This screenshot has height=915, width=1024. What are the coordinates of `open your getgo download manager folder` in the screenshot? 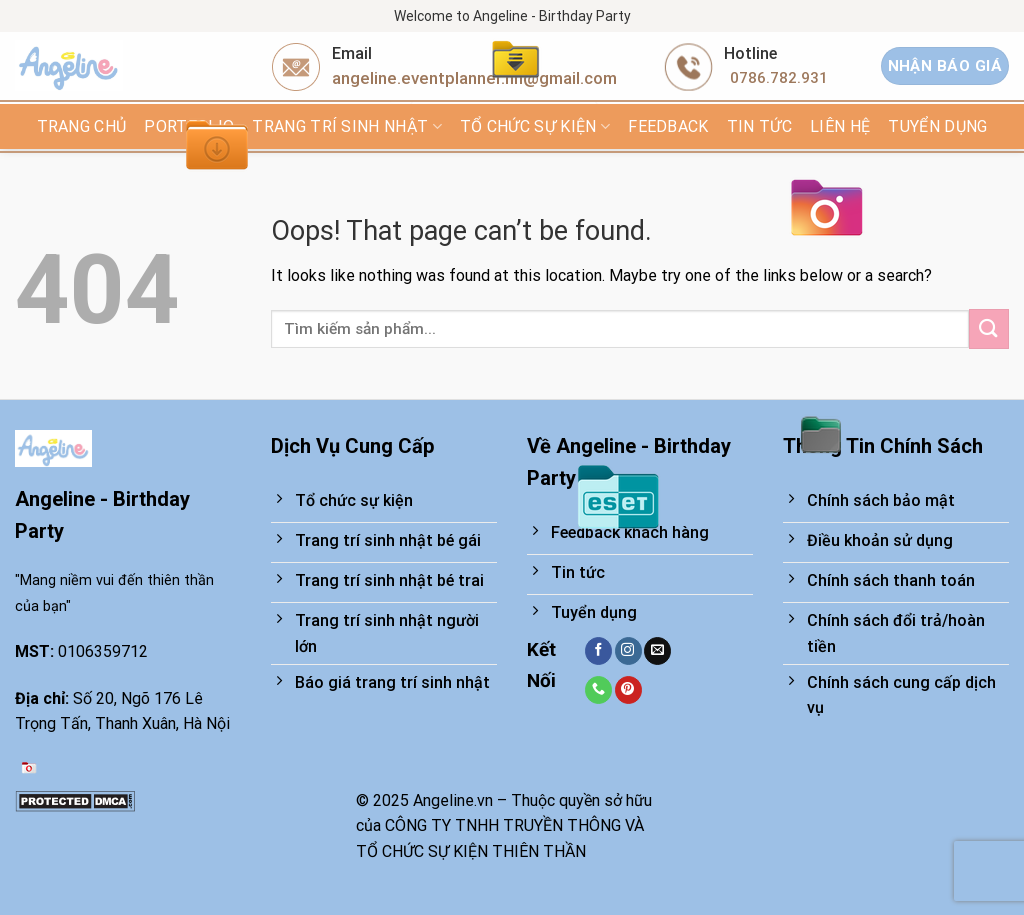 It's located at (515, 60).